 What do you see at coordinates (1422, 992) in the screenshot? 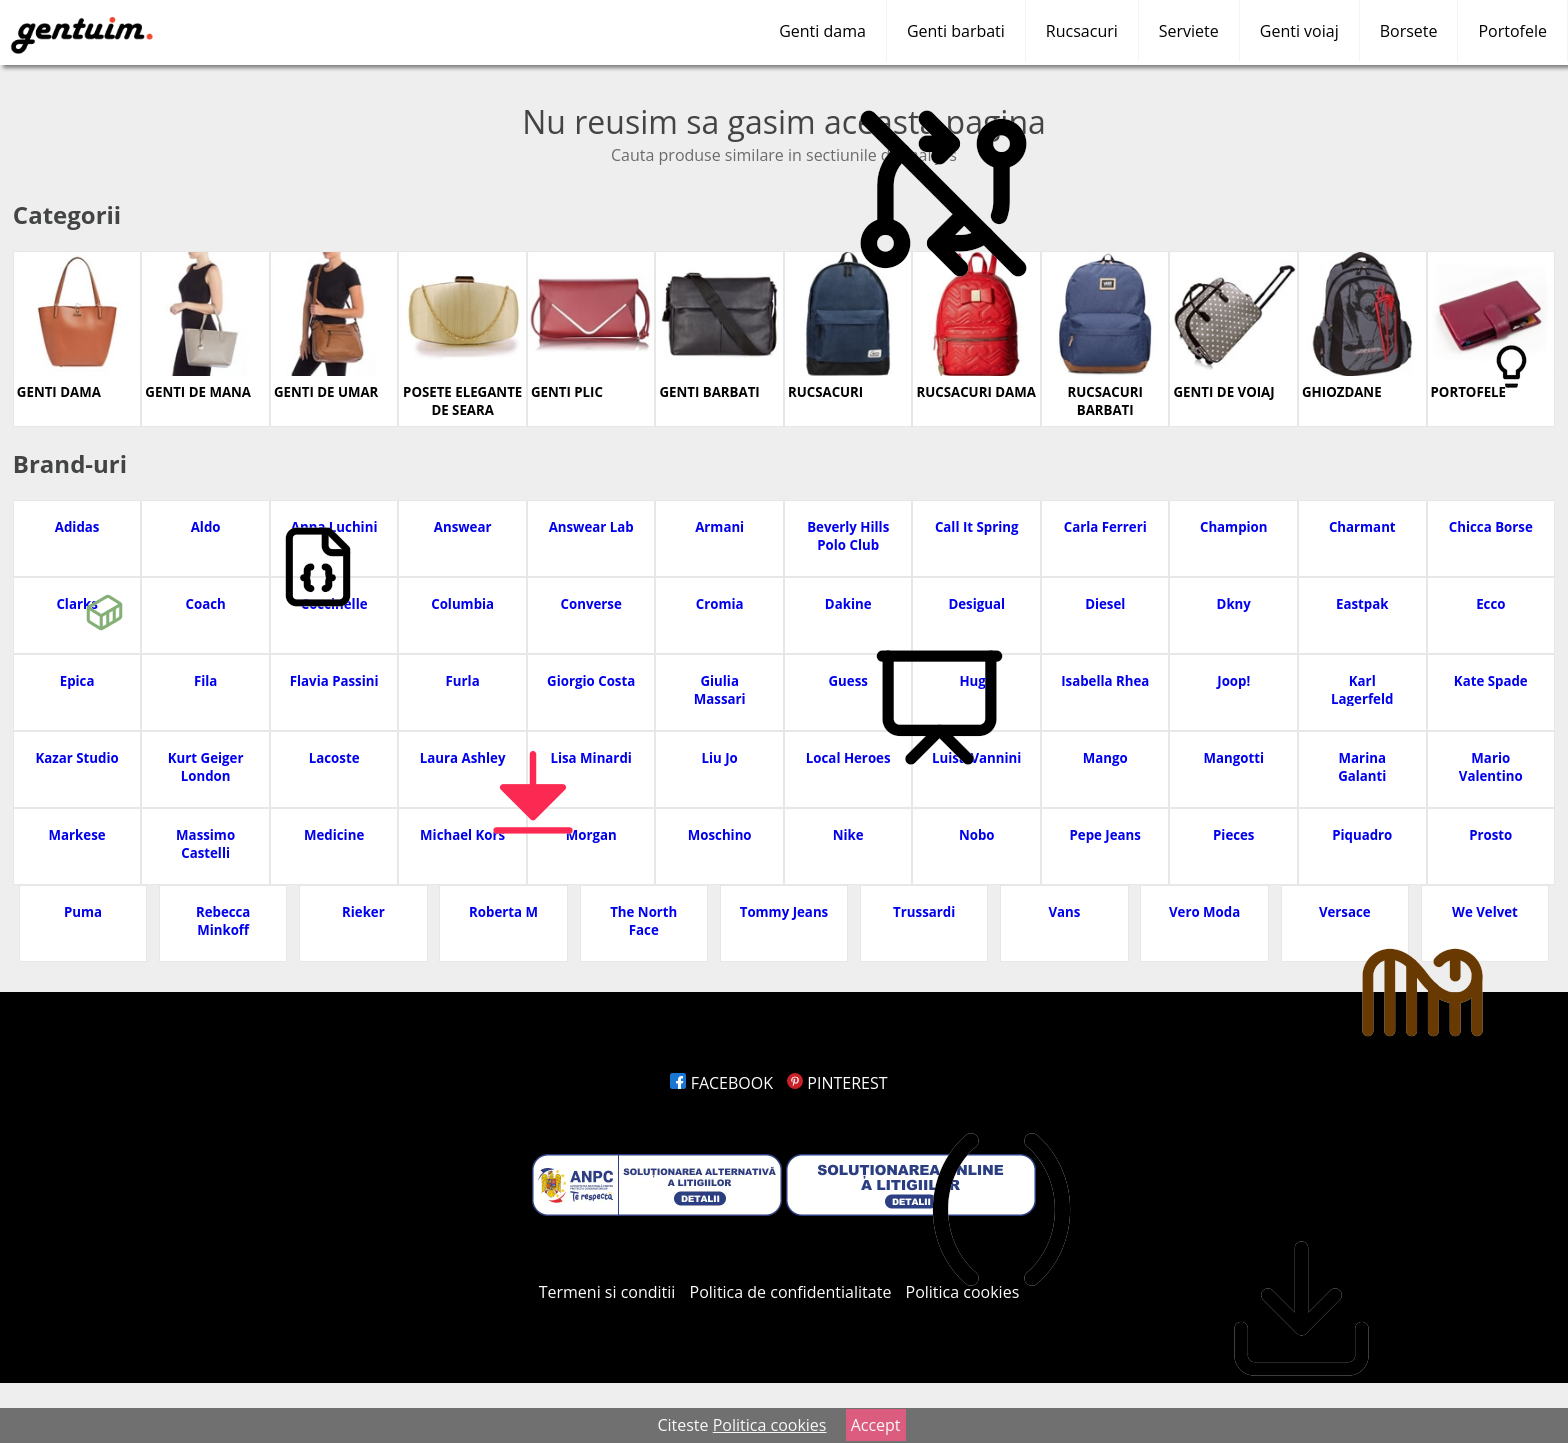
I see `access amusement park or theme park information` at bounding box center [1422, 992].